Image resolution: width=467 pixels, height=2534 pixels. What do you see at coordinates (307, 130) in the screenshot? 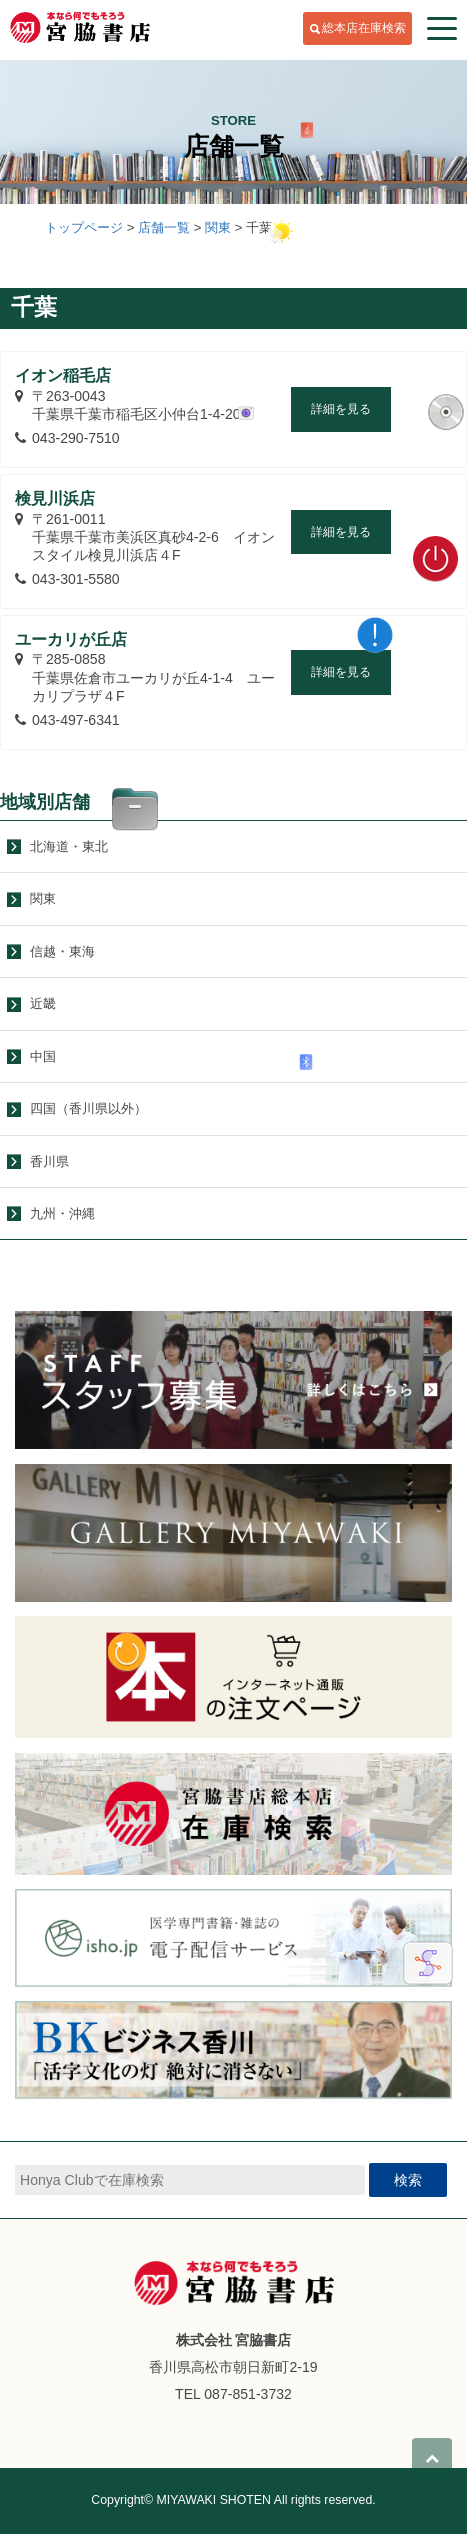
I see `indicates a java source code file` at bounding box center [307, 130].